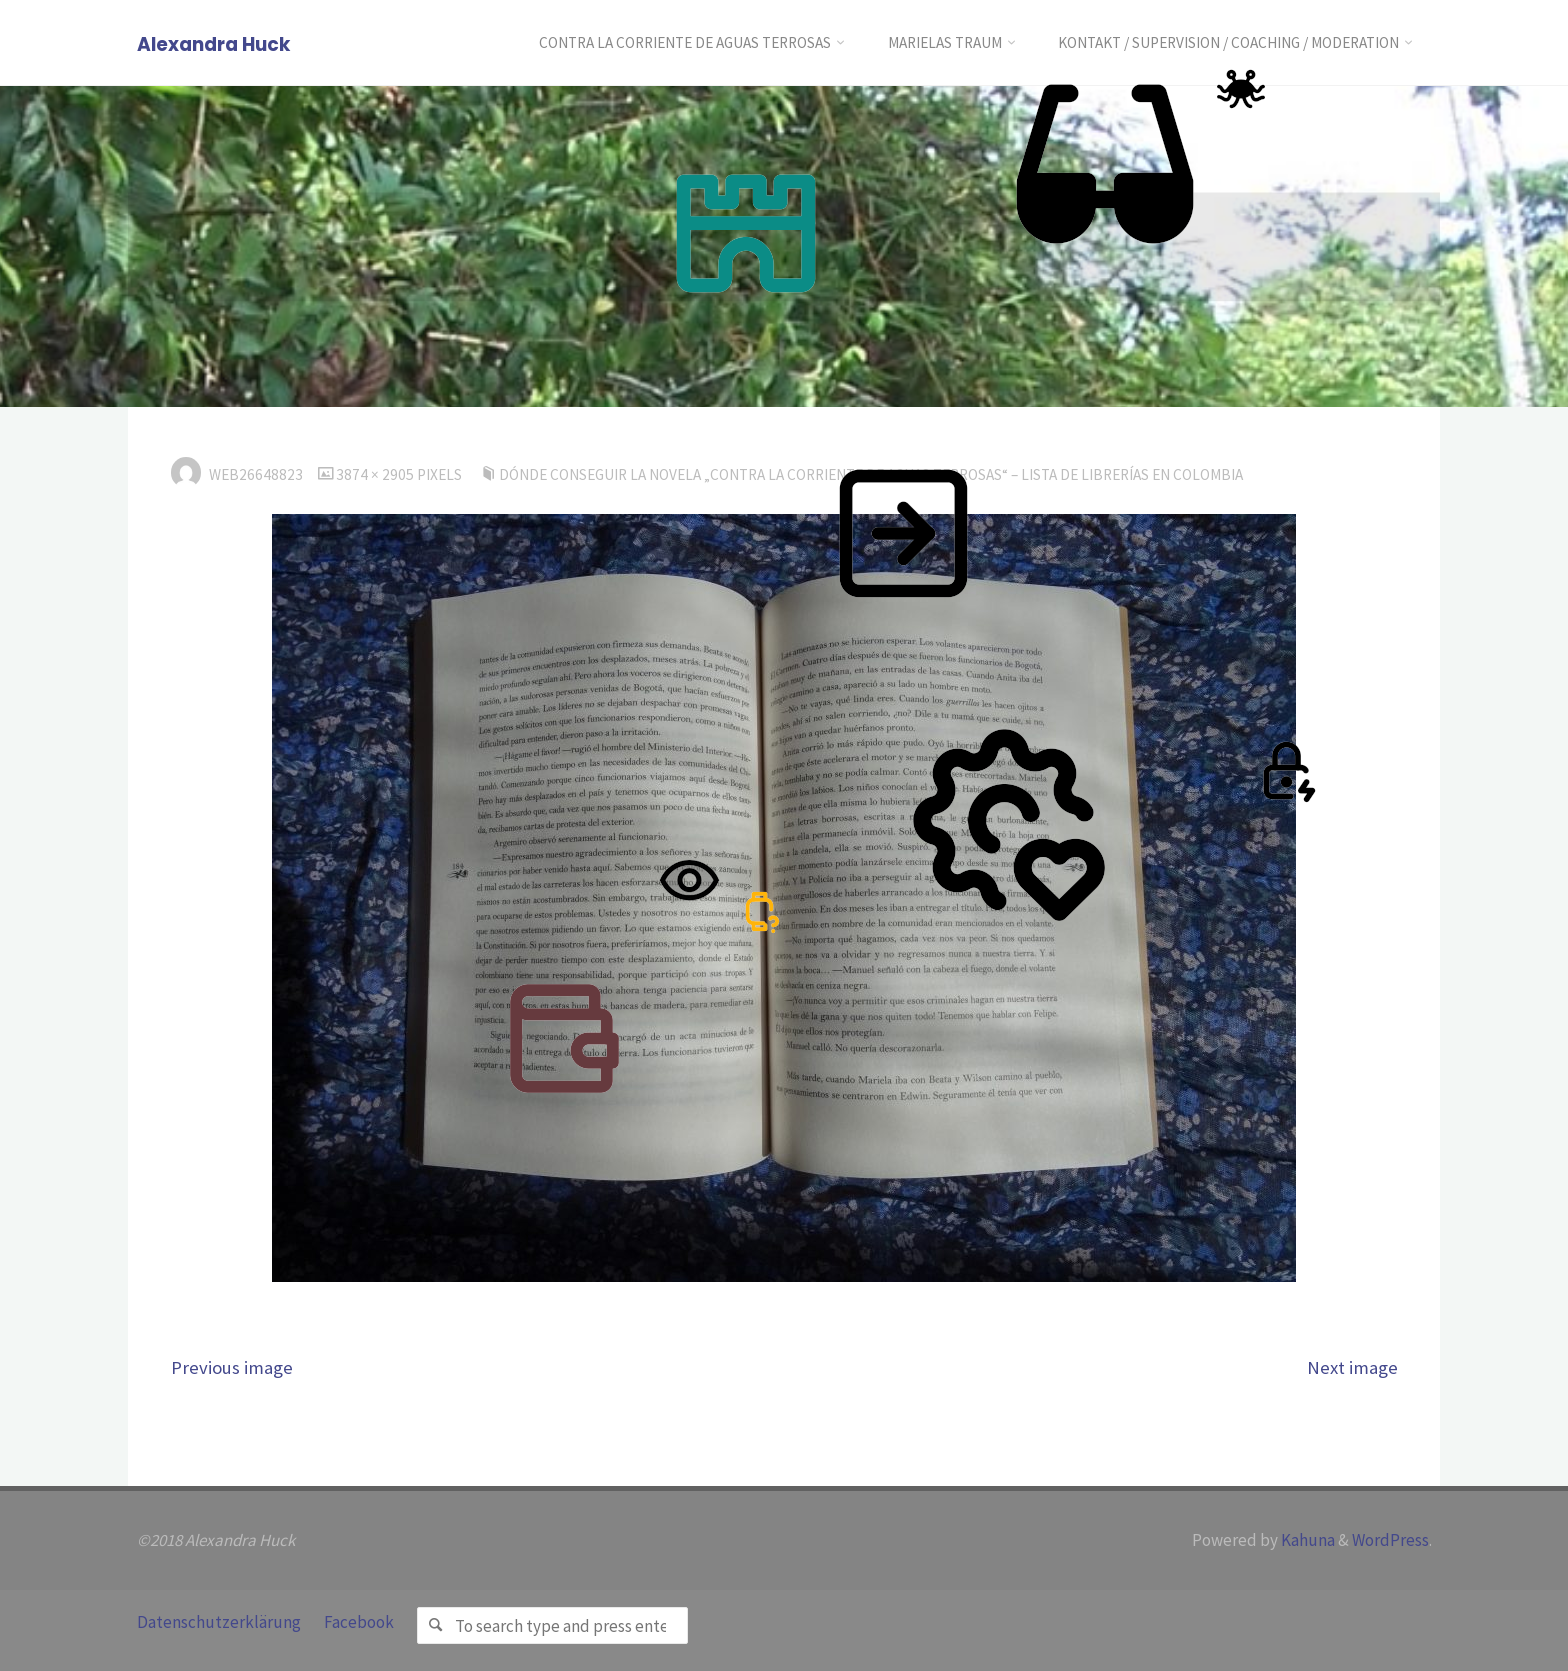 The height and width of the screenshot is (1671, 1568). Describe the element at coordinates (1004, 820) in the screenshot. I see `customize your favorites or liked items settings` at that location.